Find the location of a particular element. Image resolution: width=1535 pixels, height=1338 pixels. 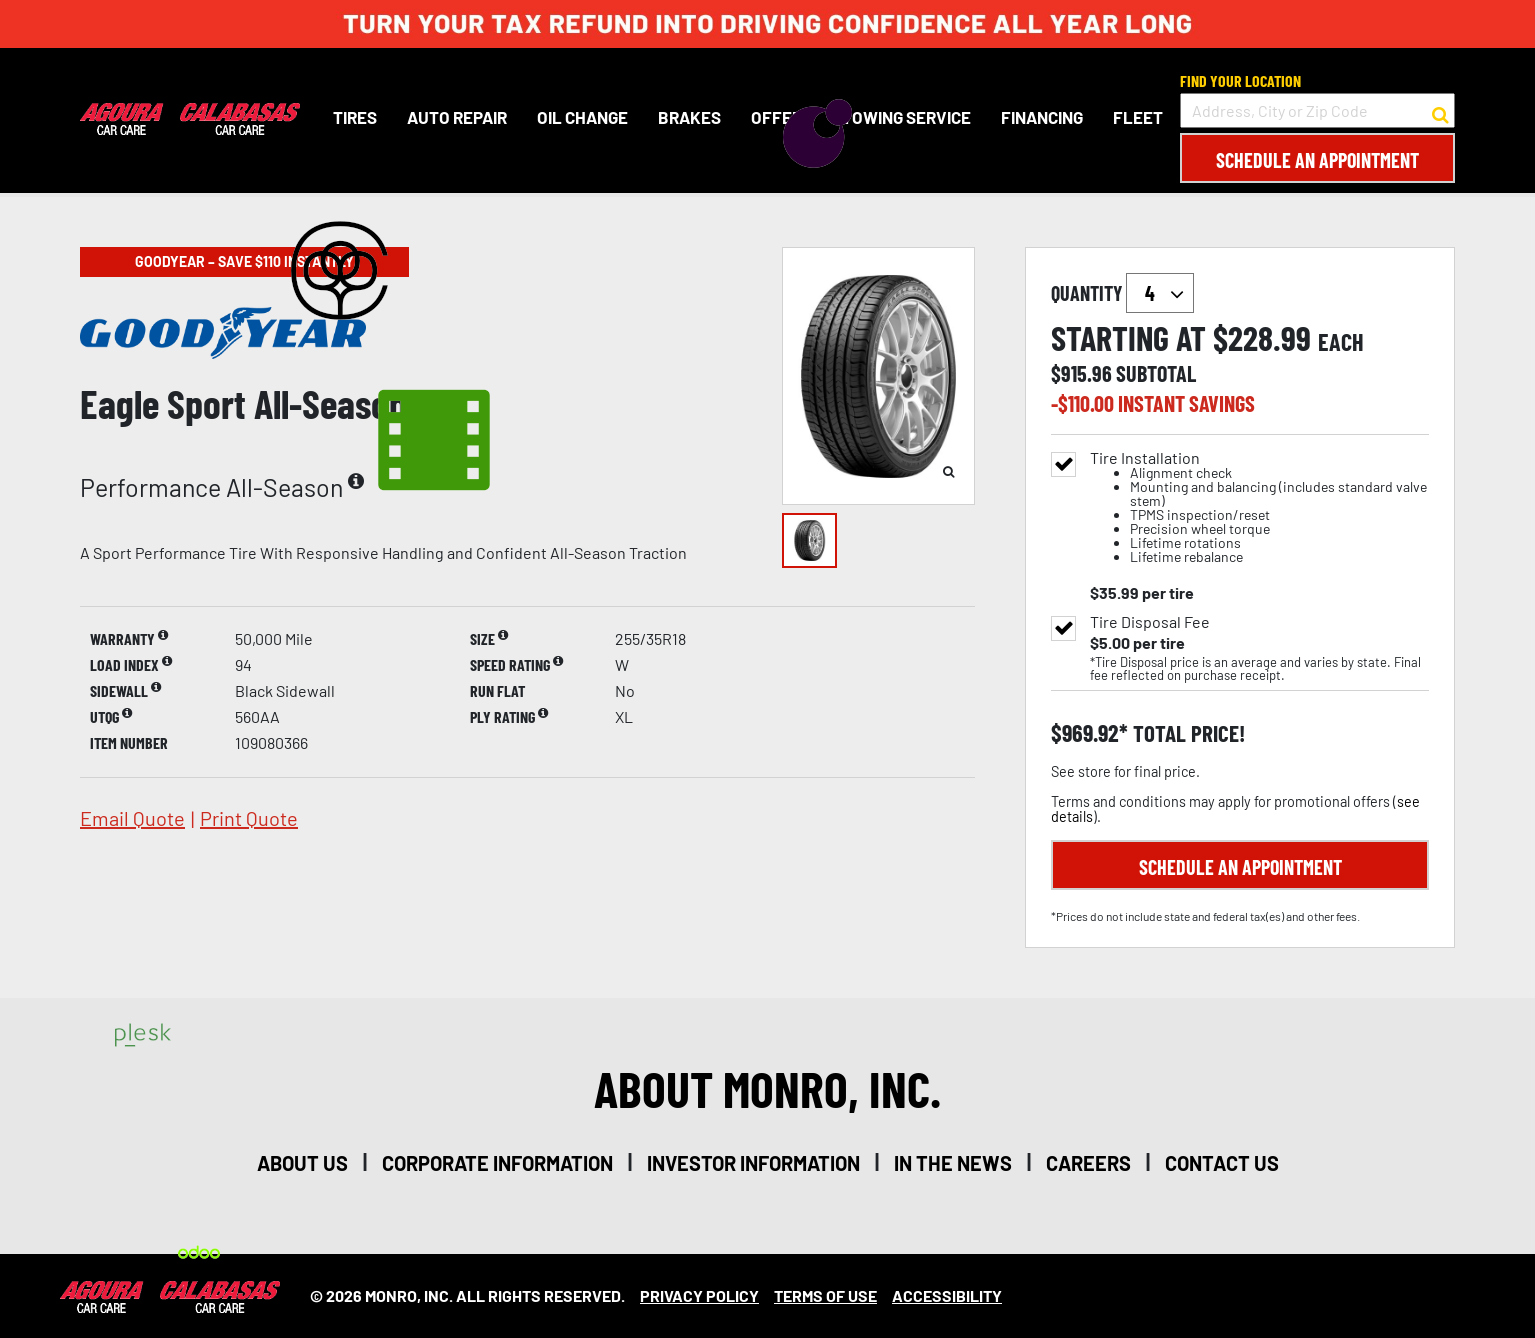

plesk web hosting control panel logo is located at coordinates (143, 1035).